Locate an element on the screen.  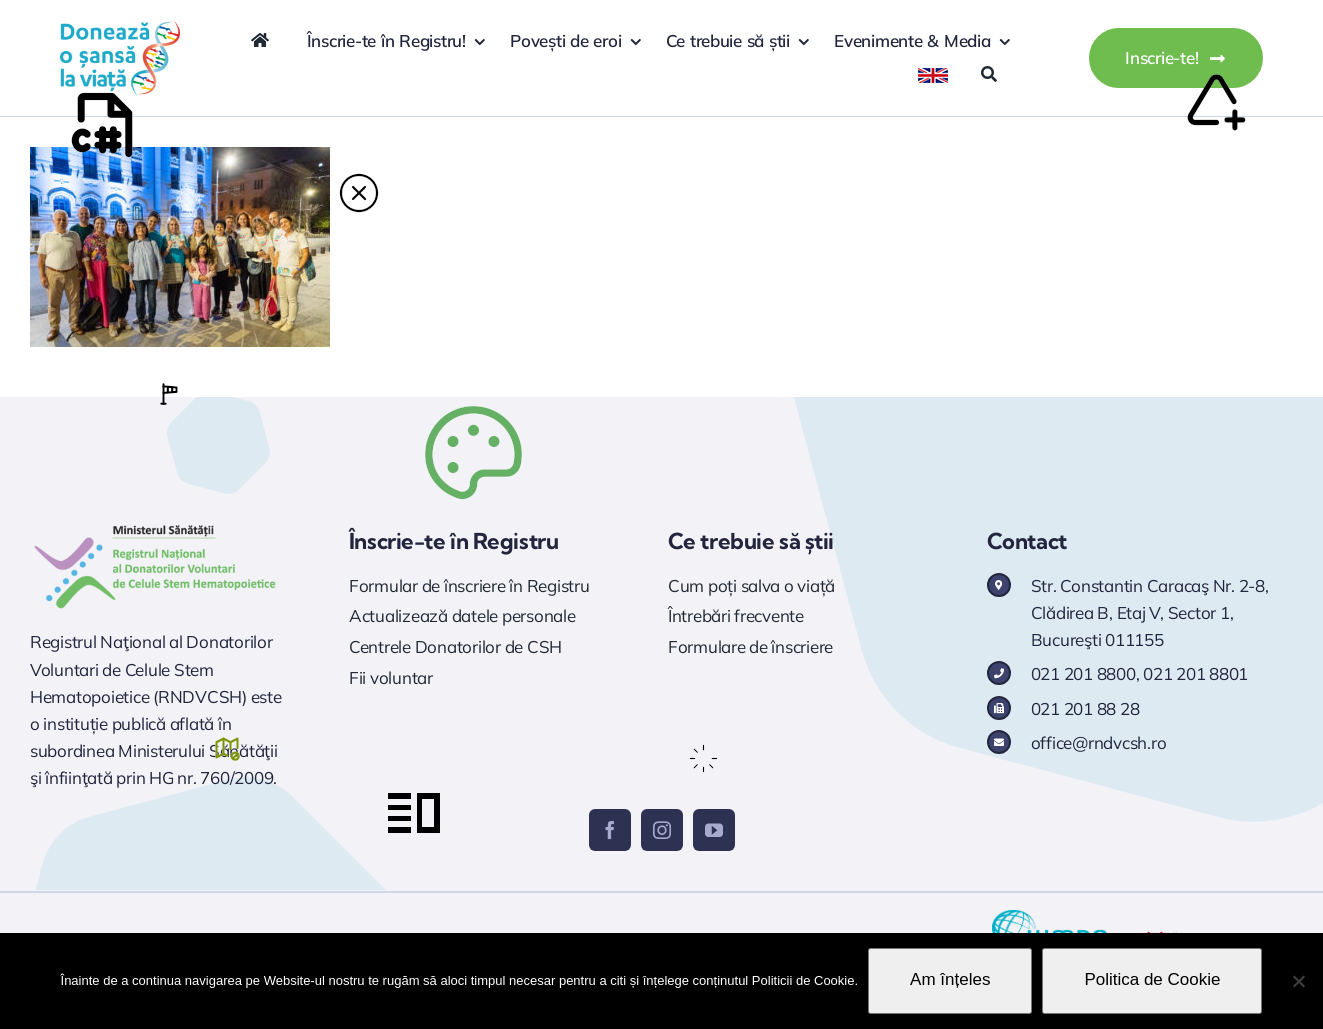
view current wind conditions is located at coordinates (170, 394).